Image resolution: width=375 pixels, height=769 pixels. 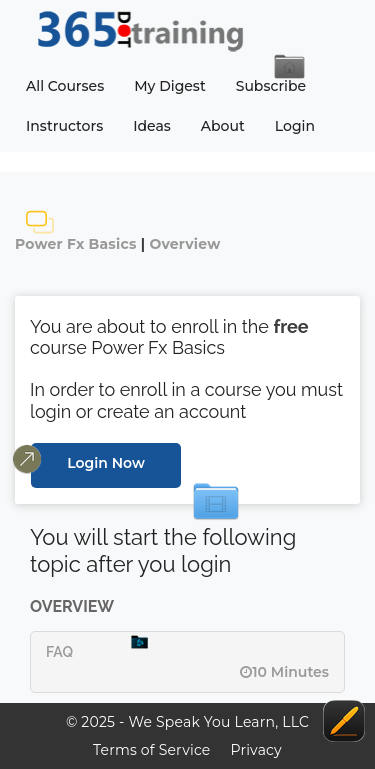 I want to click on open pages document editor, so click(x=344, y=721).